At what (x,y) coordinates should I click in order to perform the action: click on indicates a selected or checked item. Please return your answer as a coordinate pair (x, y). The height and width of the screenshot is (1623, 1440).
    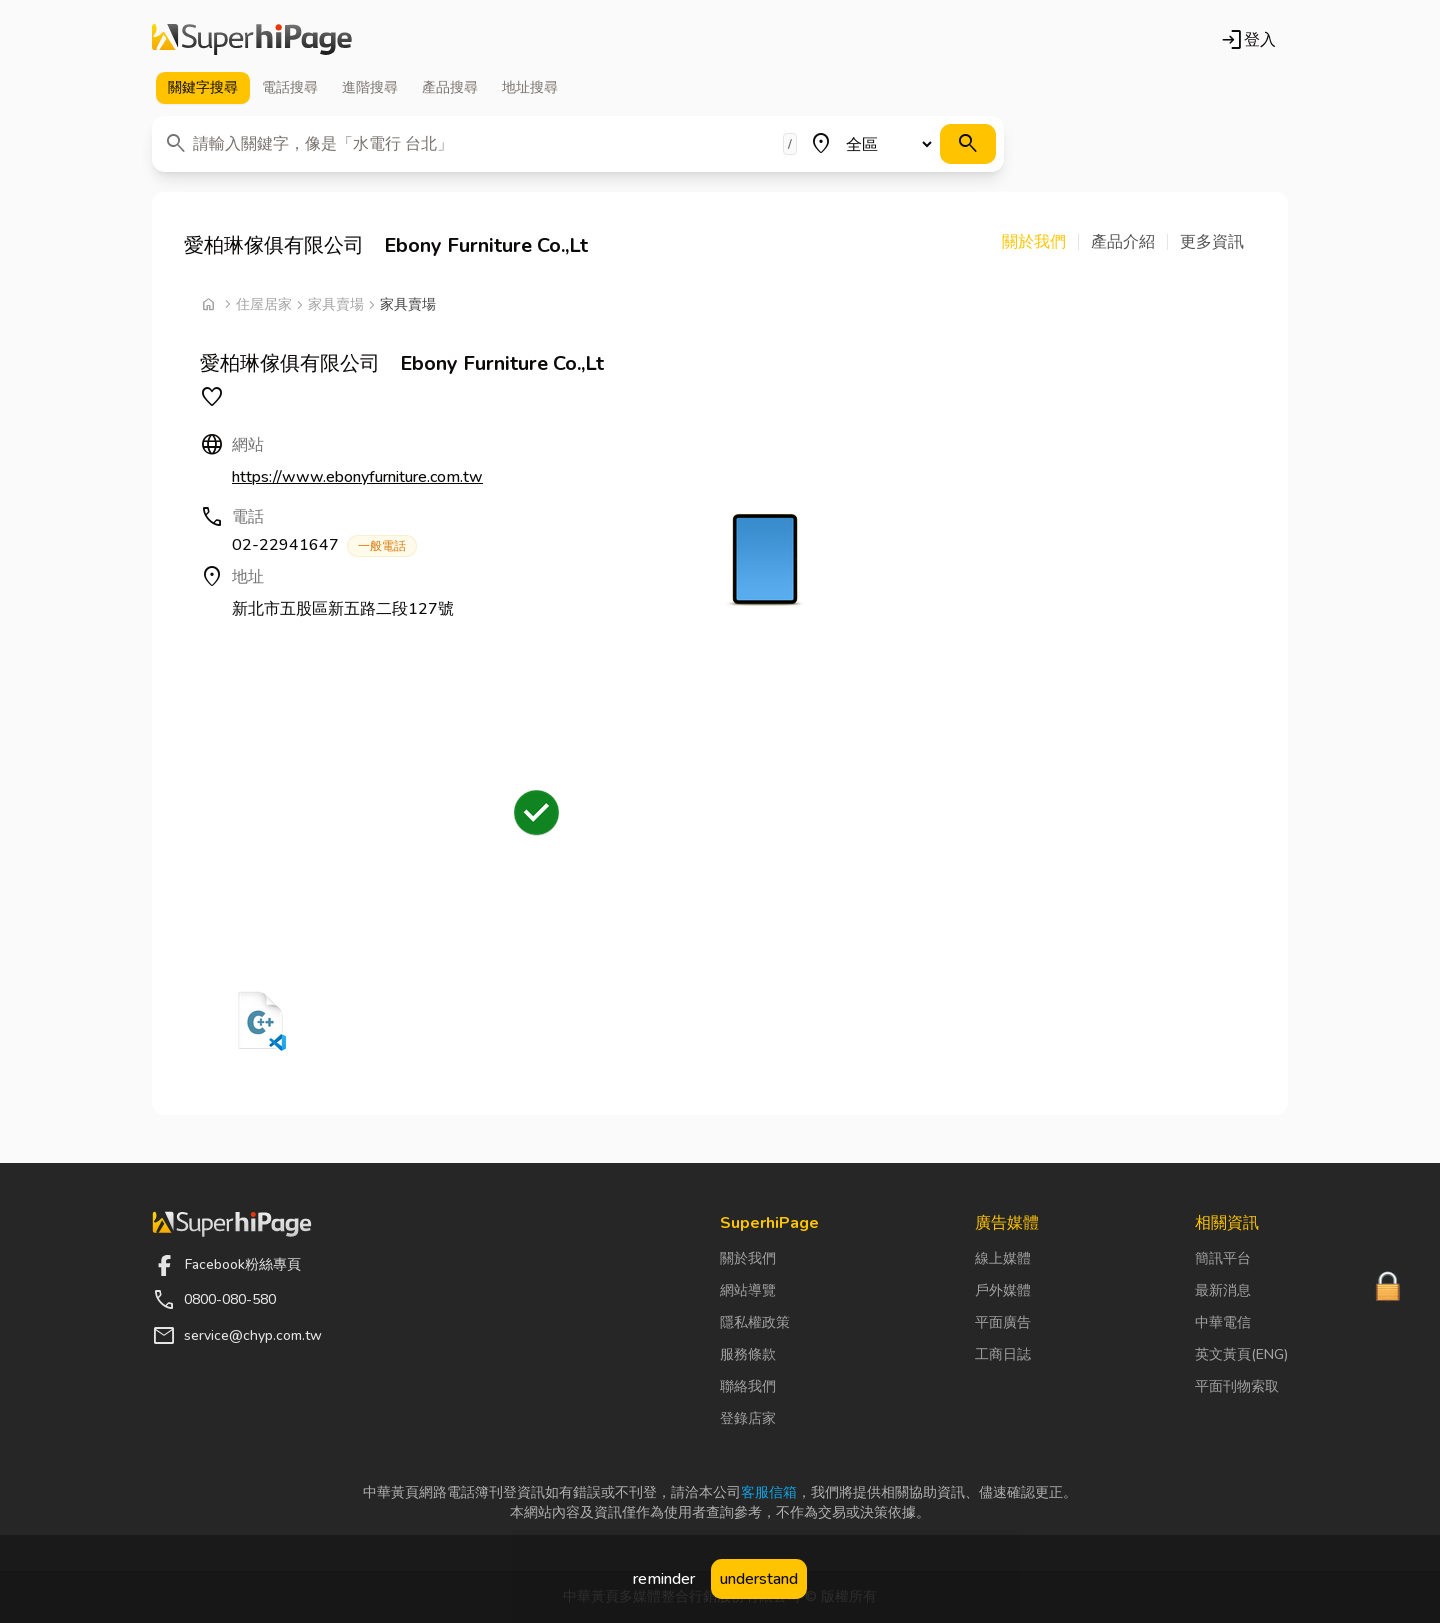
    Looking at the image, I should click on (536, 812).